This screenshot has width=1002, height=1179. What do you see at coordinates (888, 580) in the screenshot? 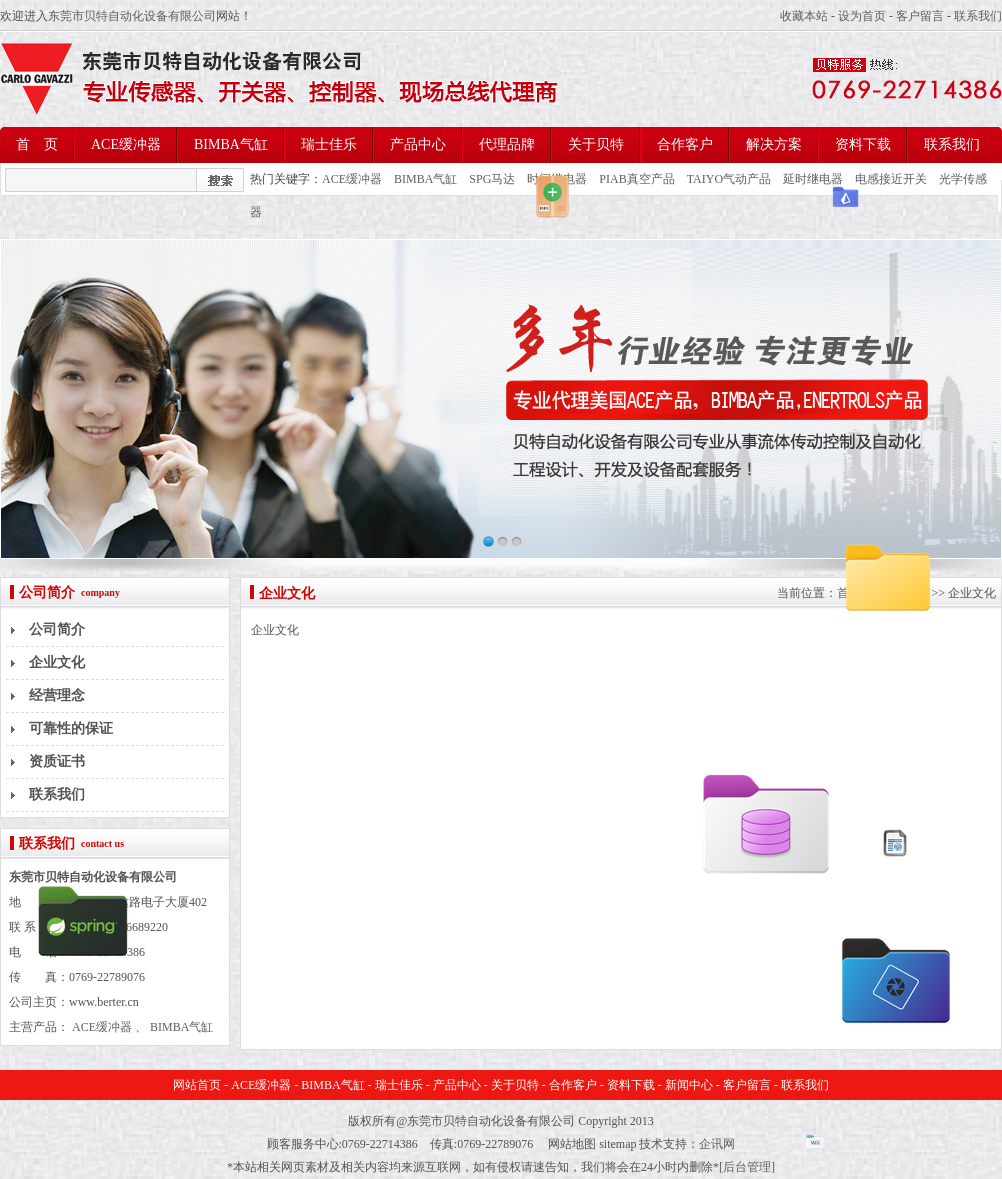
I see `open a folder to view its contents` at bounding box center [888, 580].